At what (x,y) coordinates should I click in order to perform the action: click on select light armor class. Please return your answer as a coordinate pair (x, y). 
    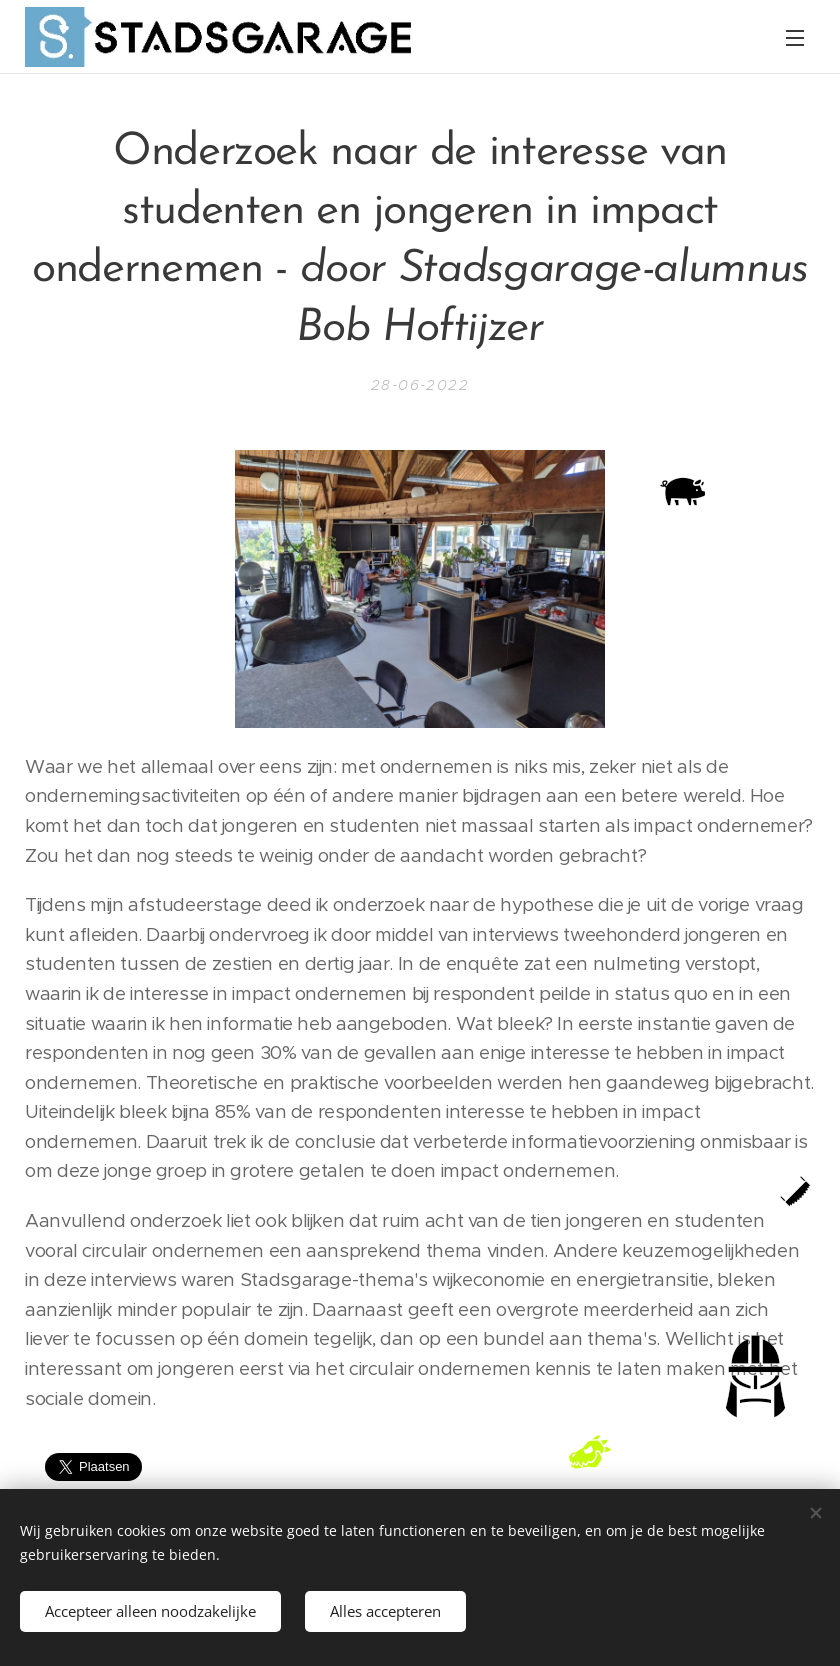
    Looking at the image, I should click on (755, 1376).